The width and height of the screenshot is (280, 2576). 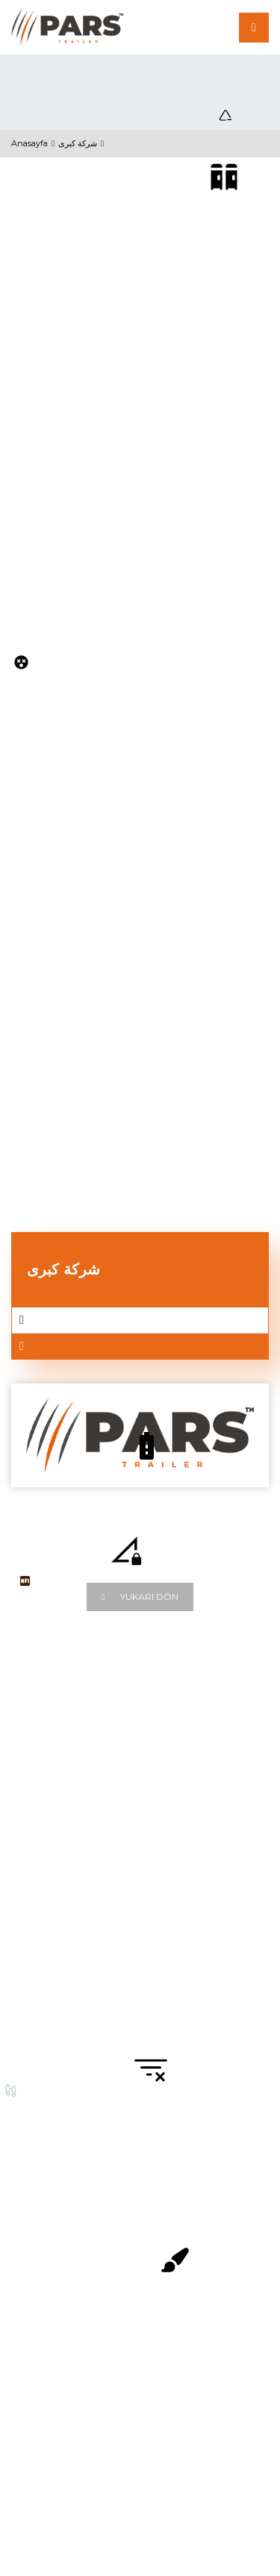 I want to click on clear all active filters, so click(x=151, y=2066).